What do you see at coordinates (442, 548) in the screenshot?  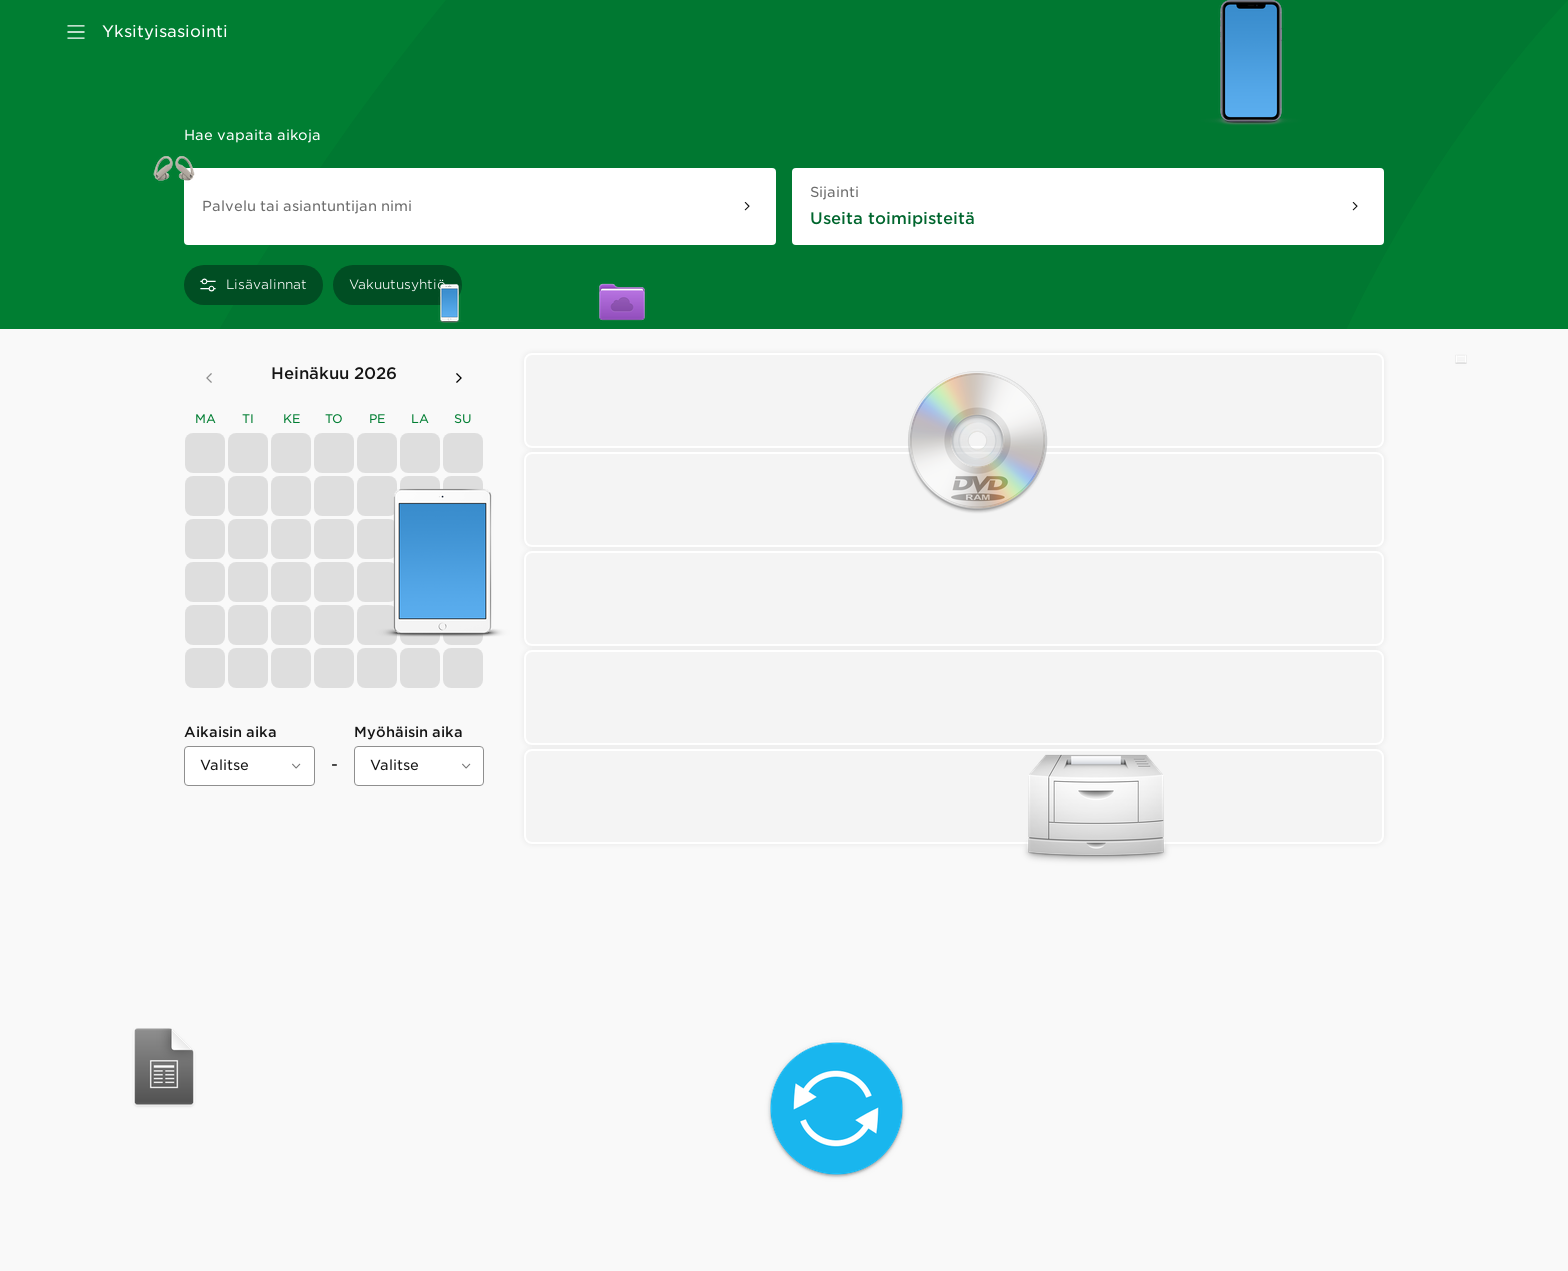 I see `view connected iPad Mini device` at bounding box center [442, 548].